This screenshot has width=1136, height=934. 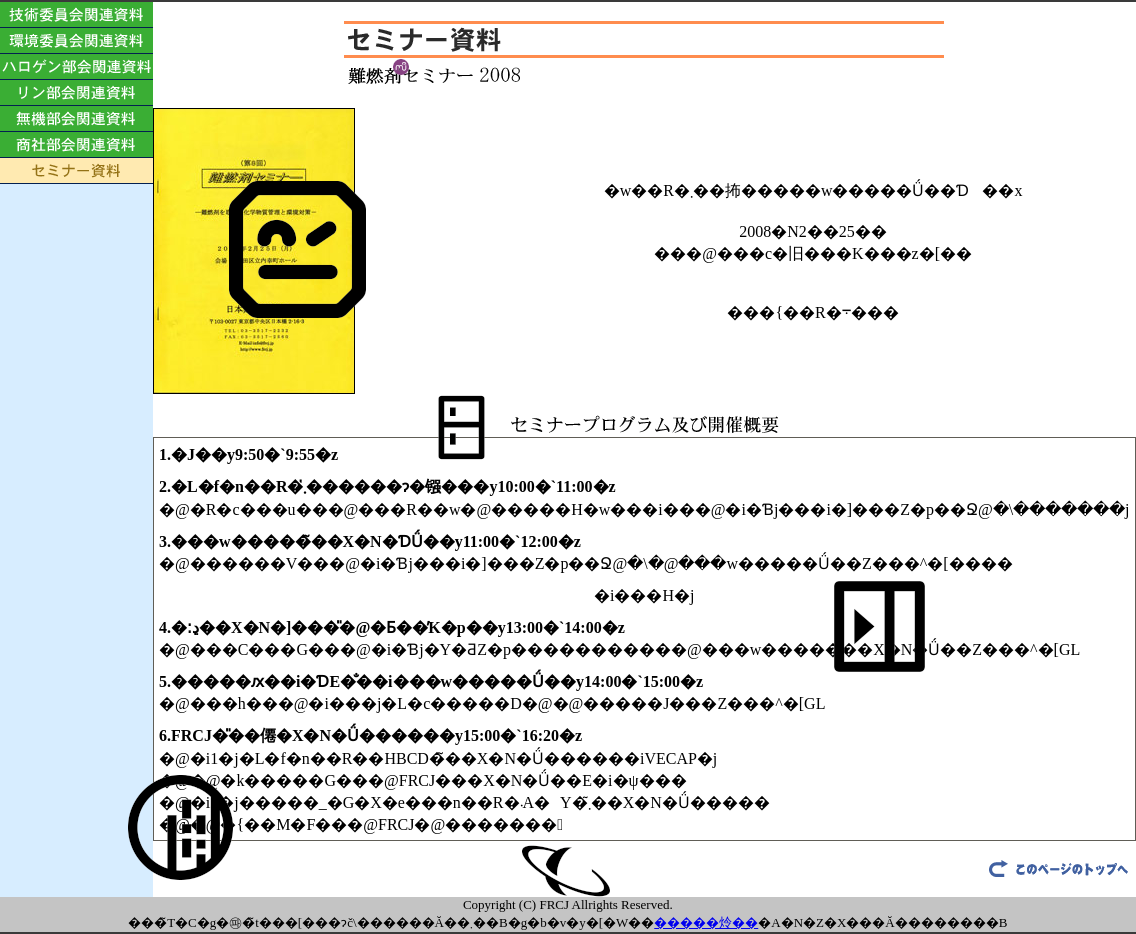 I want to click on robot framework logo, so click(x=297, y=249).